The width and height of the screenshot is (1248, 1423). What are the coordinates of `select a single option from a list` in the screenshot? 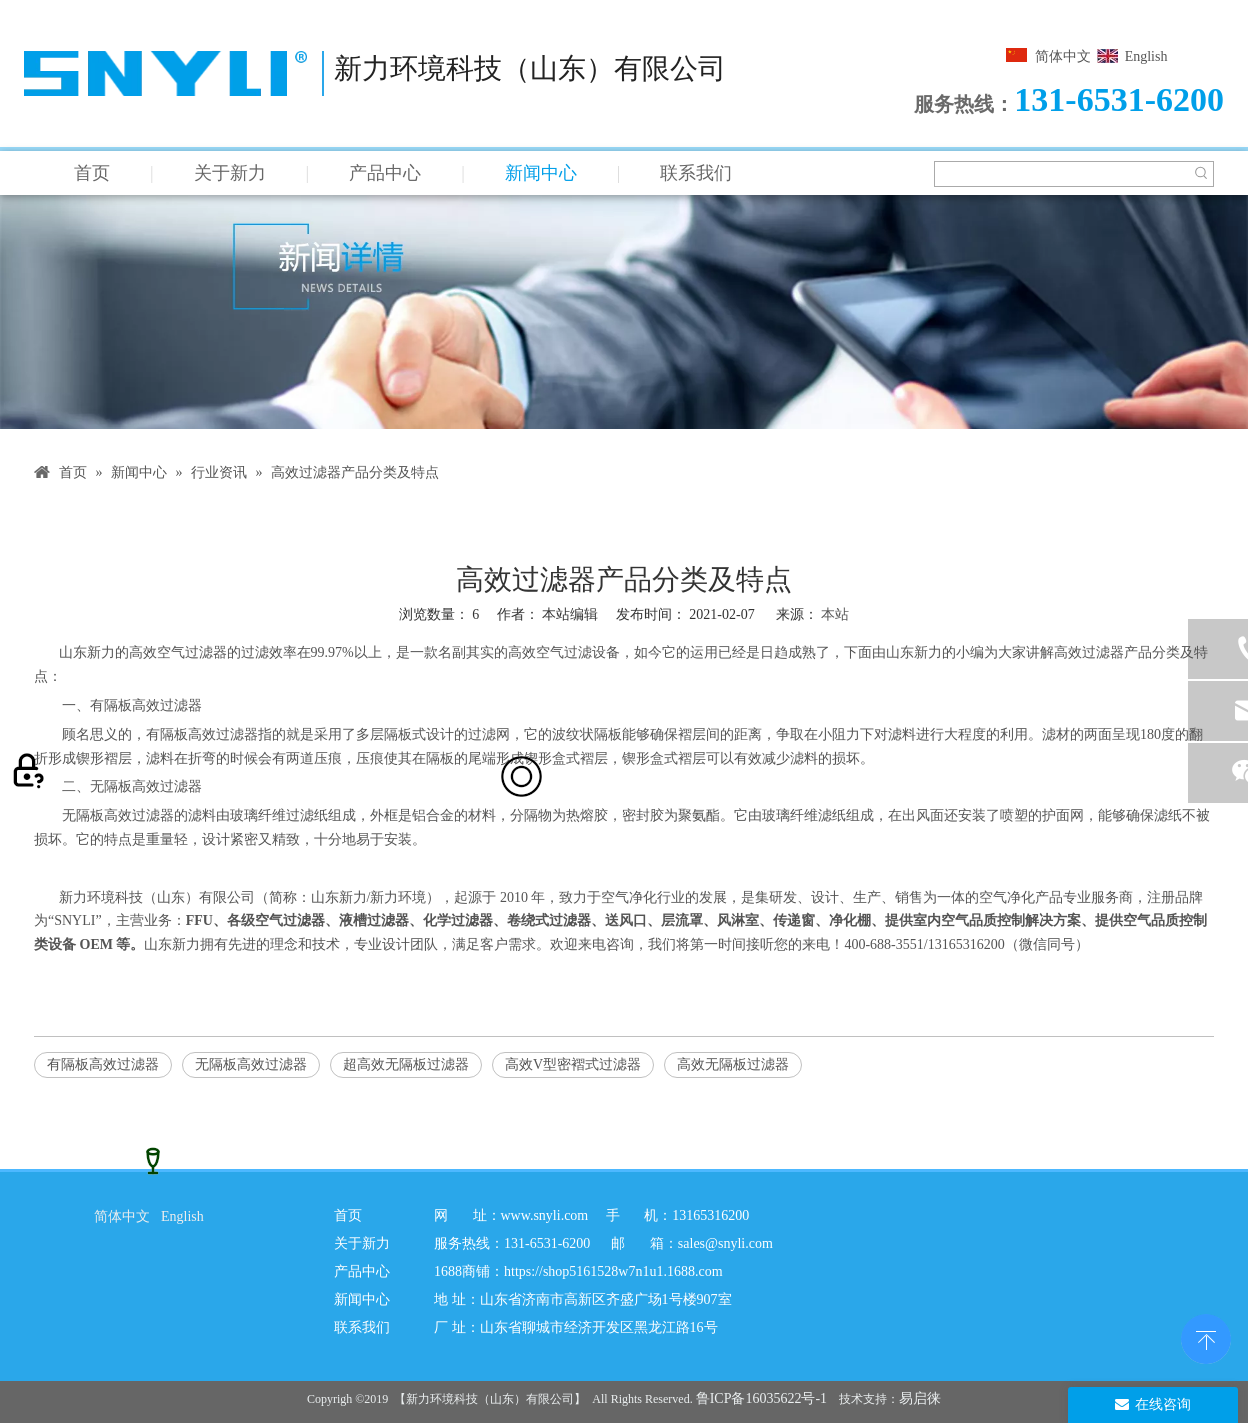 It's located at (521, 776).